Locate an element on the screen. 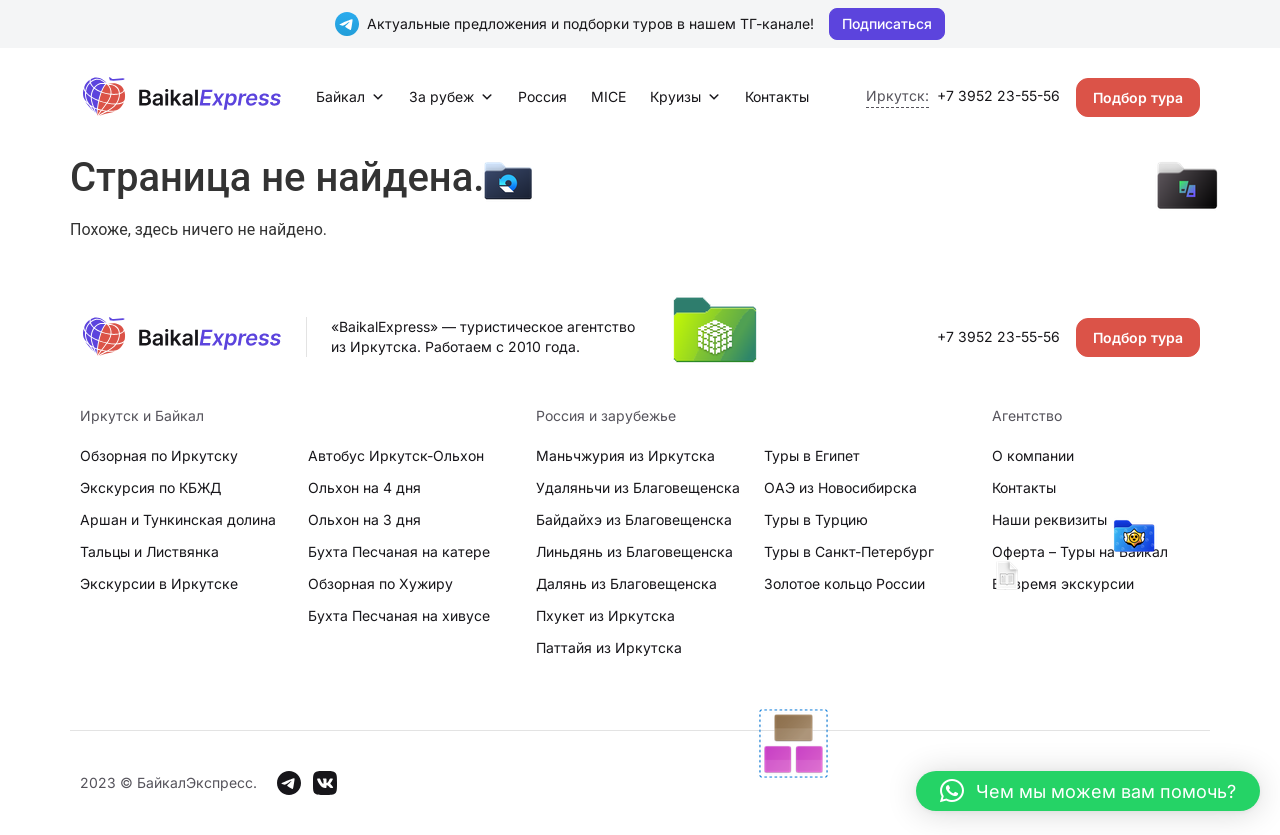  open wondershare repairit files folder is located at coordinates (508, 182).